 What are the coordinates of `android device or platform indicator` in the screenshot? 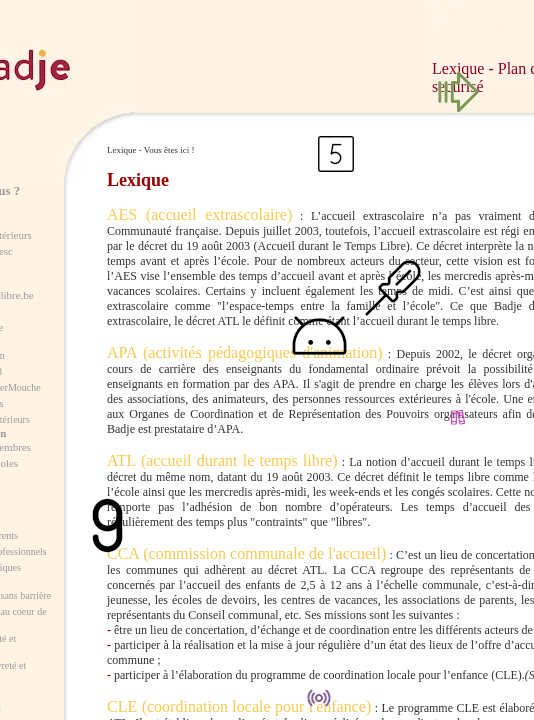 It's located at (319, 337).